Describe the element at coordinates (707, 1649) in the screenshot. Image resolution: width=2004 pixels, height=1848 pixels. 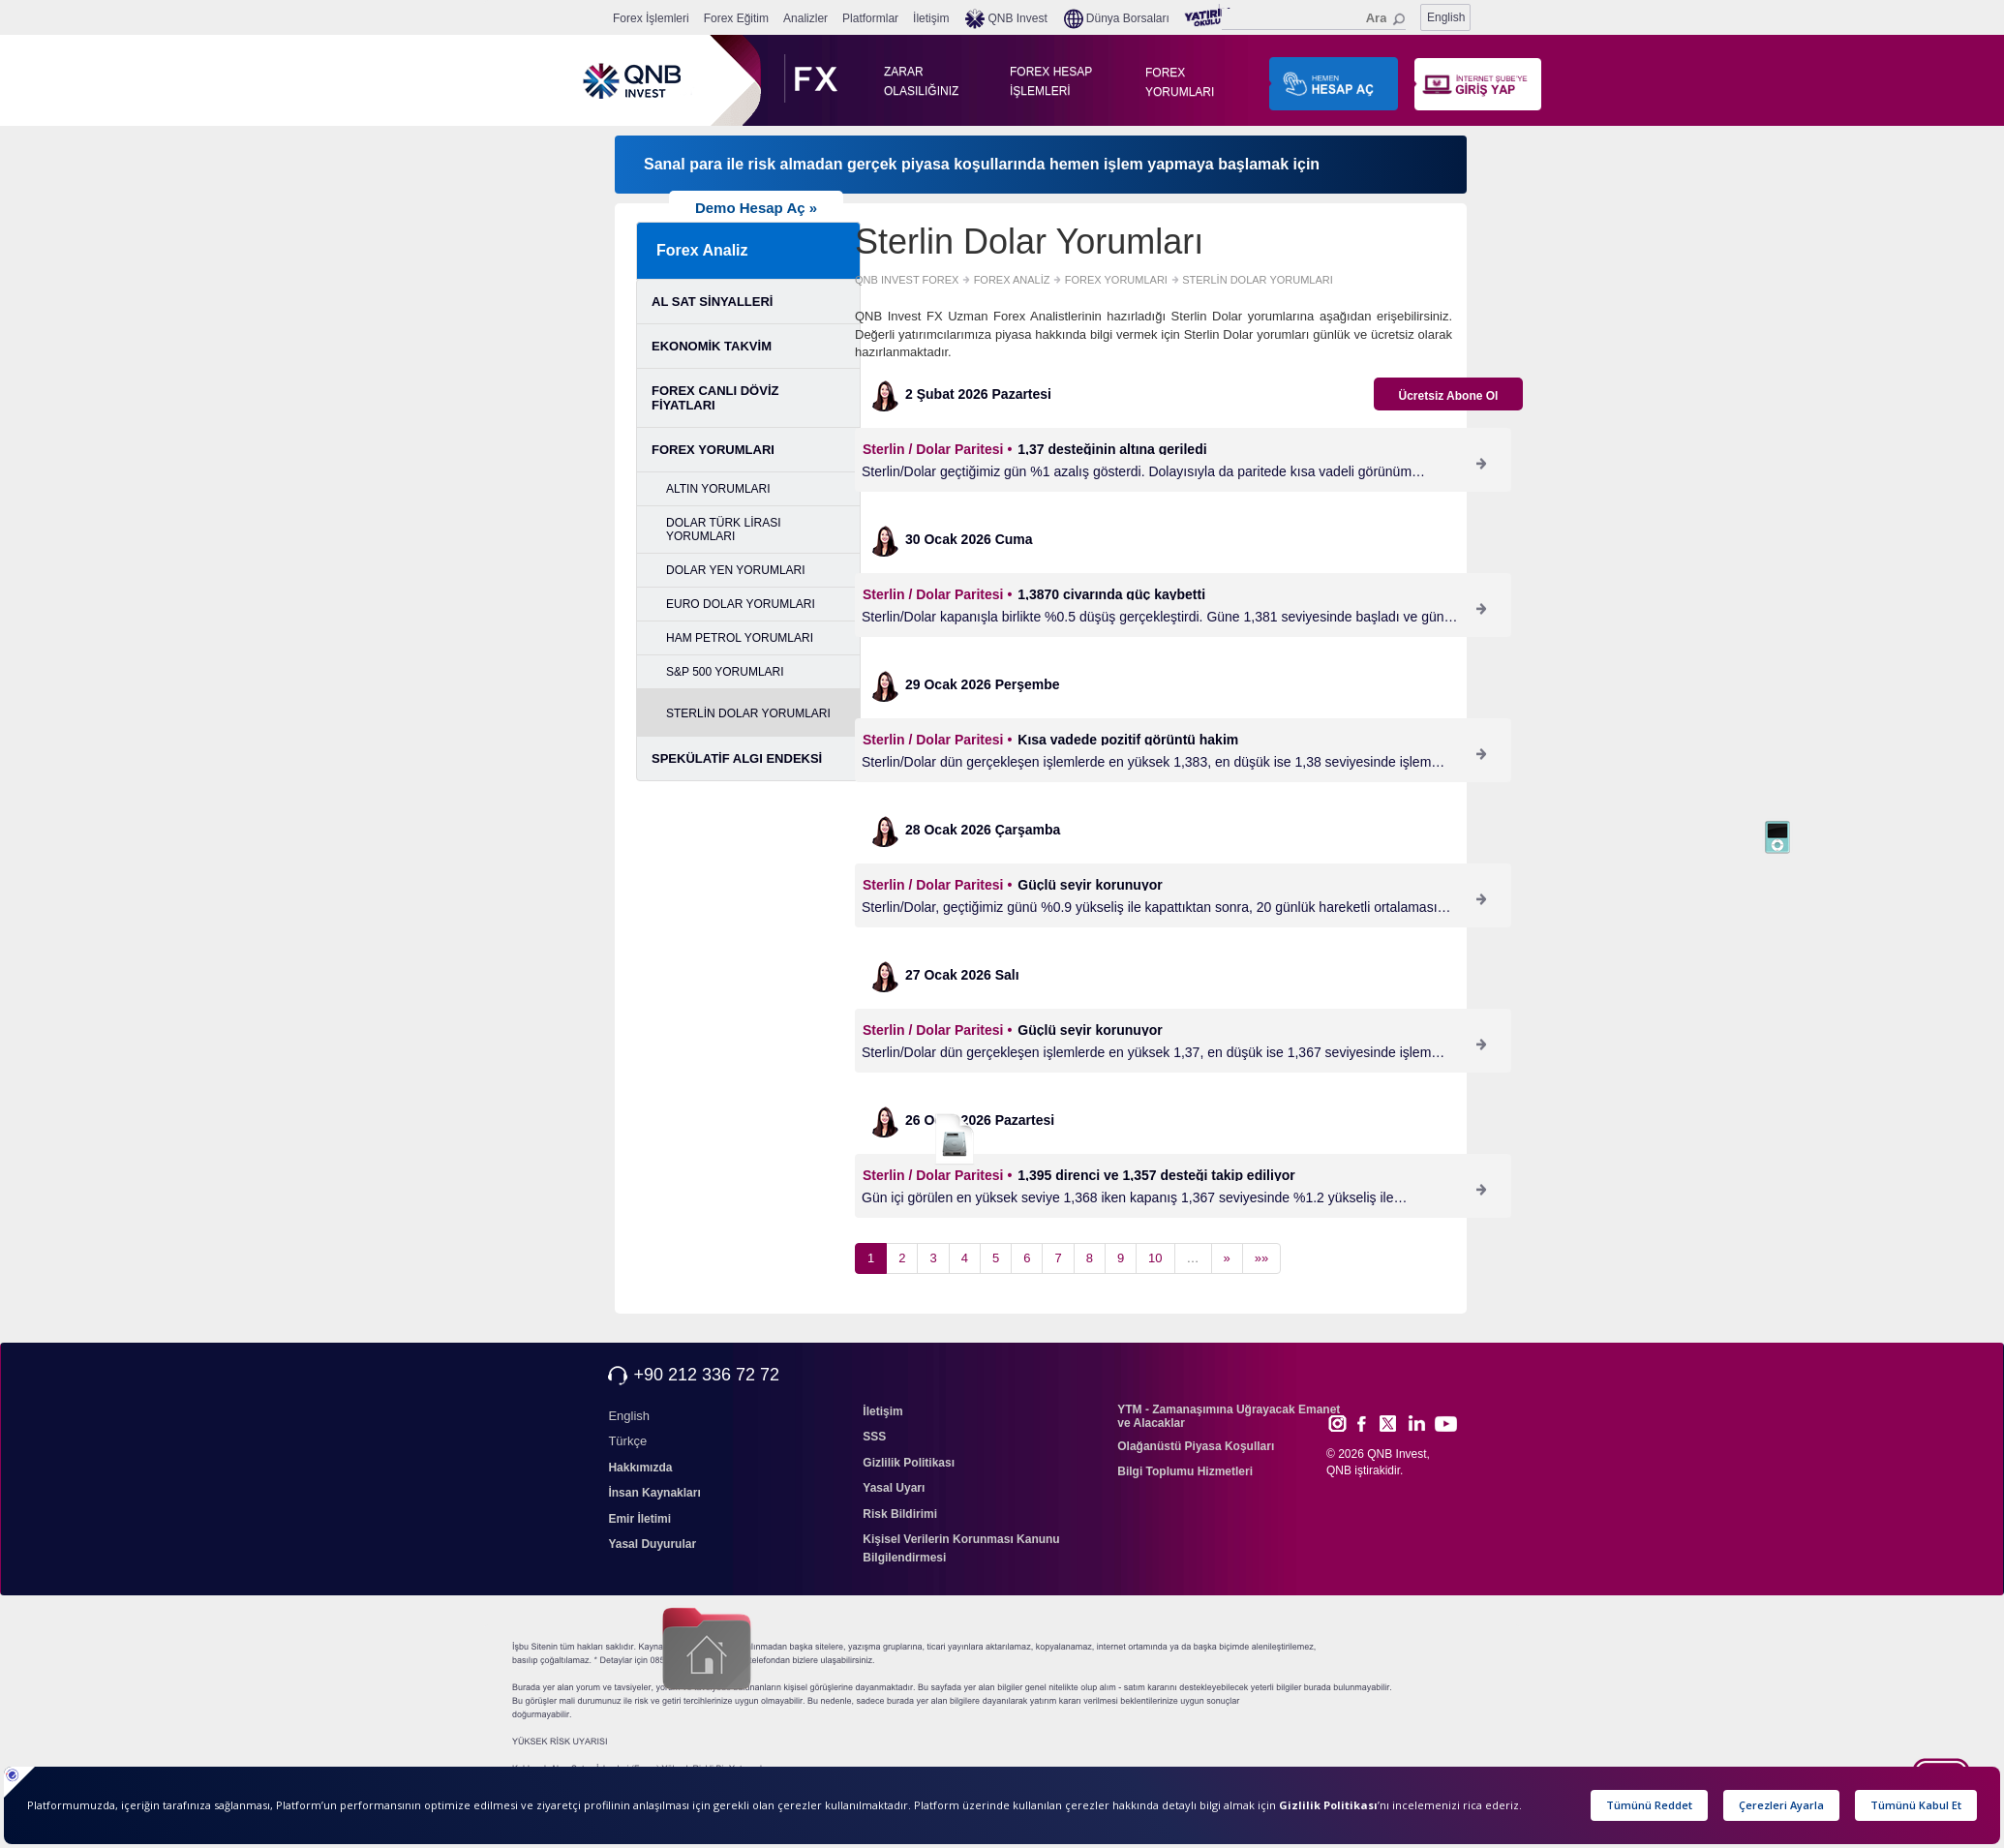
I see `access your home folder` at that location.